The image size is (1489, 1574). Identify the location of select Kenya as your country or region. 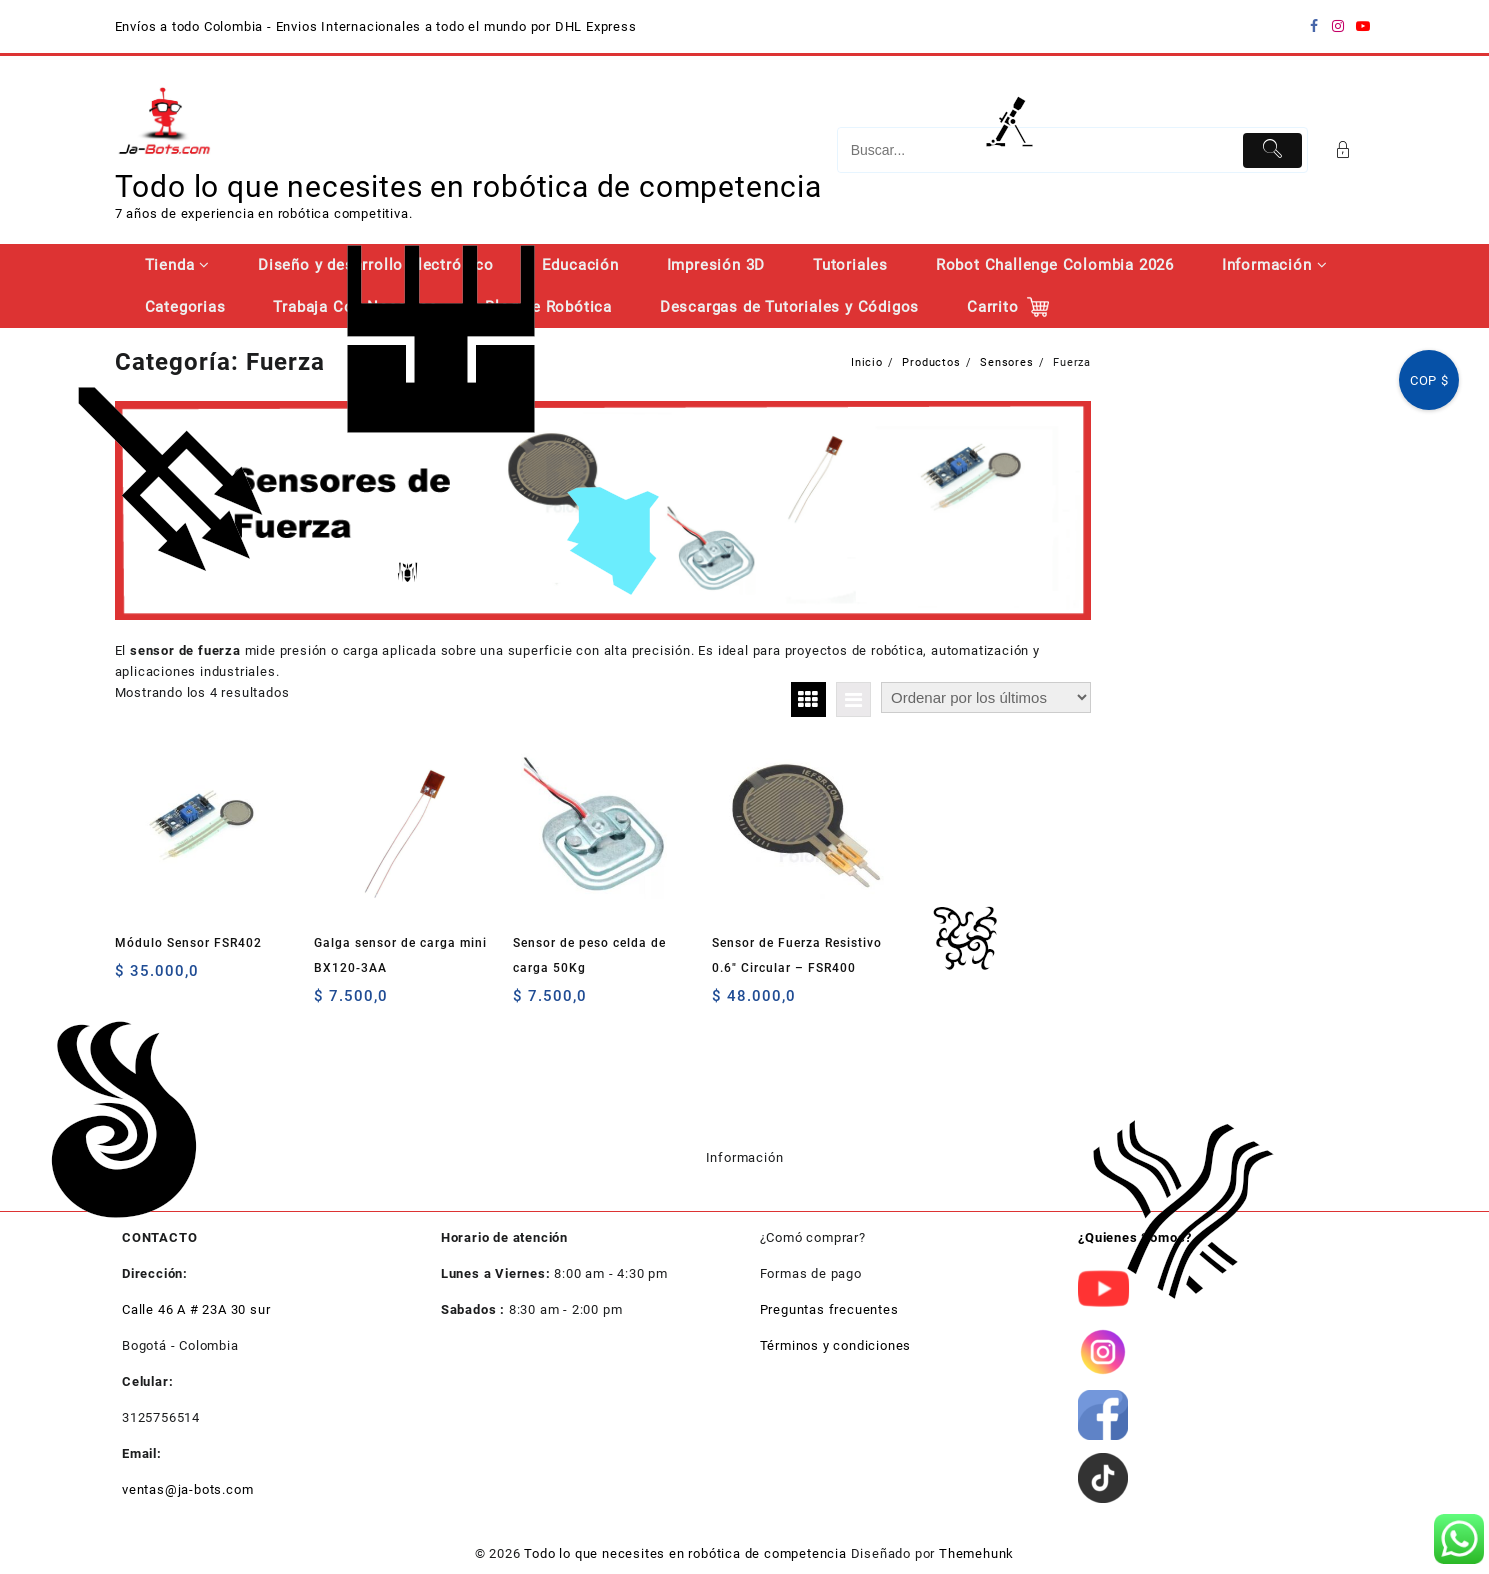
(613, 541).